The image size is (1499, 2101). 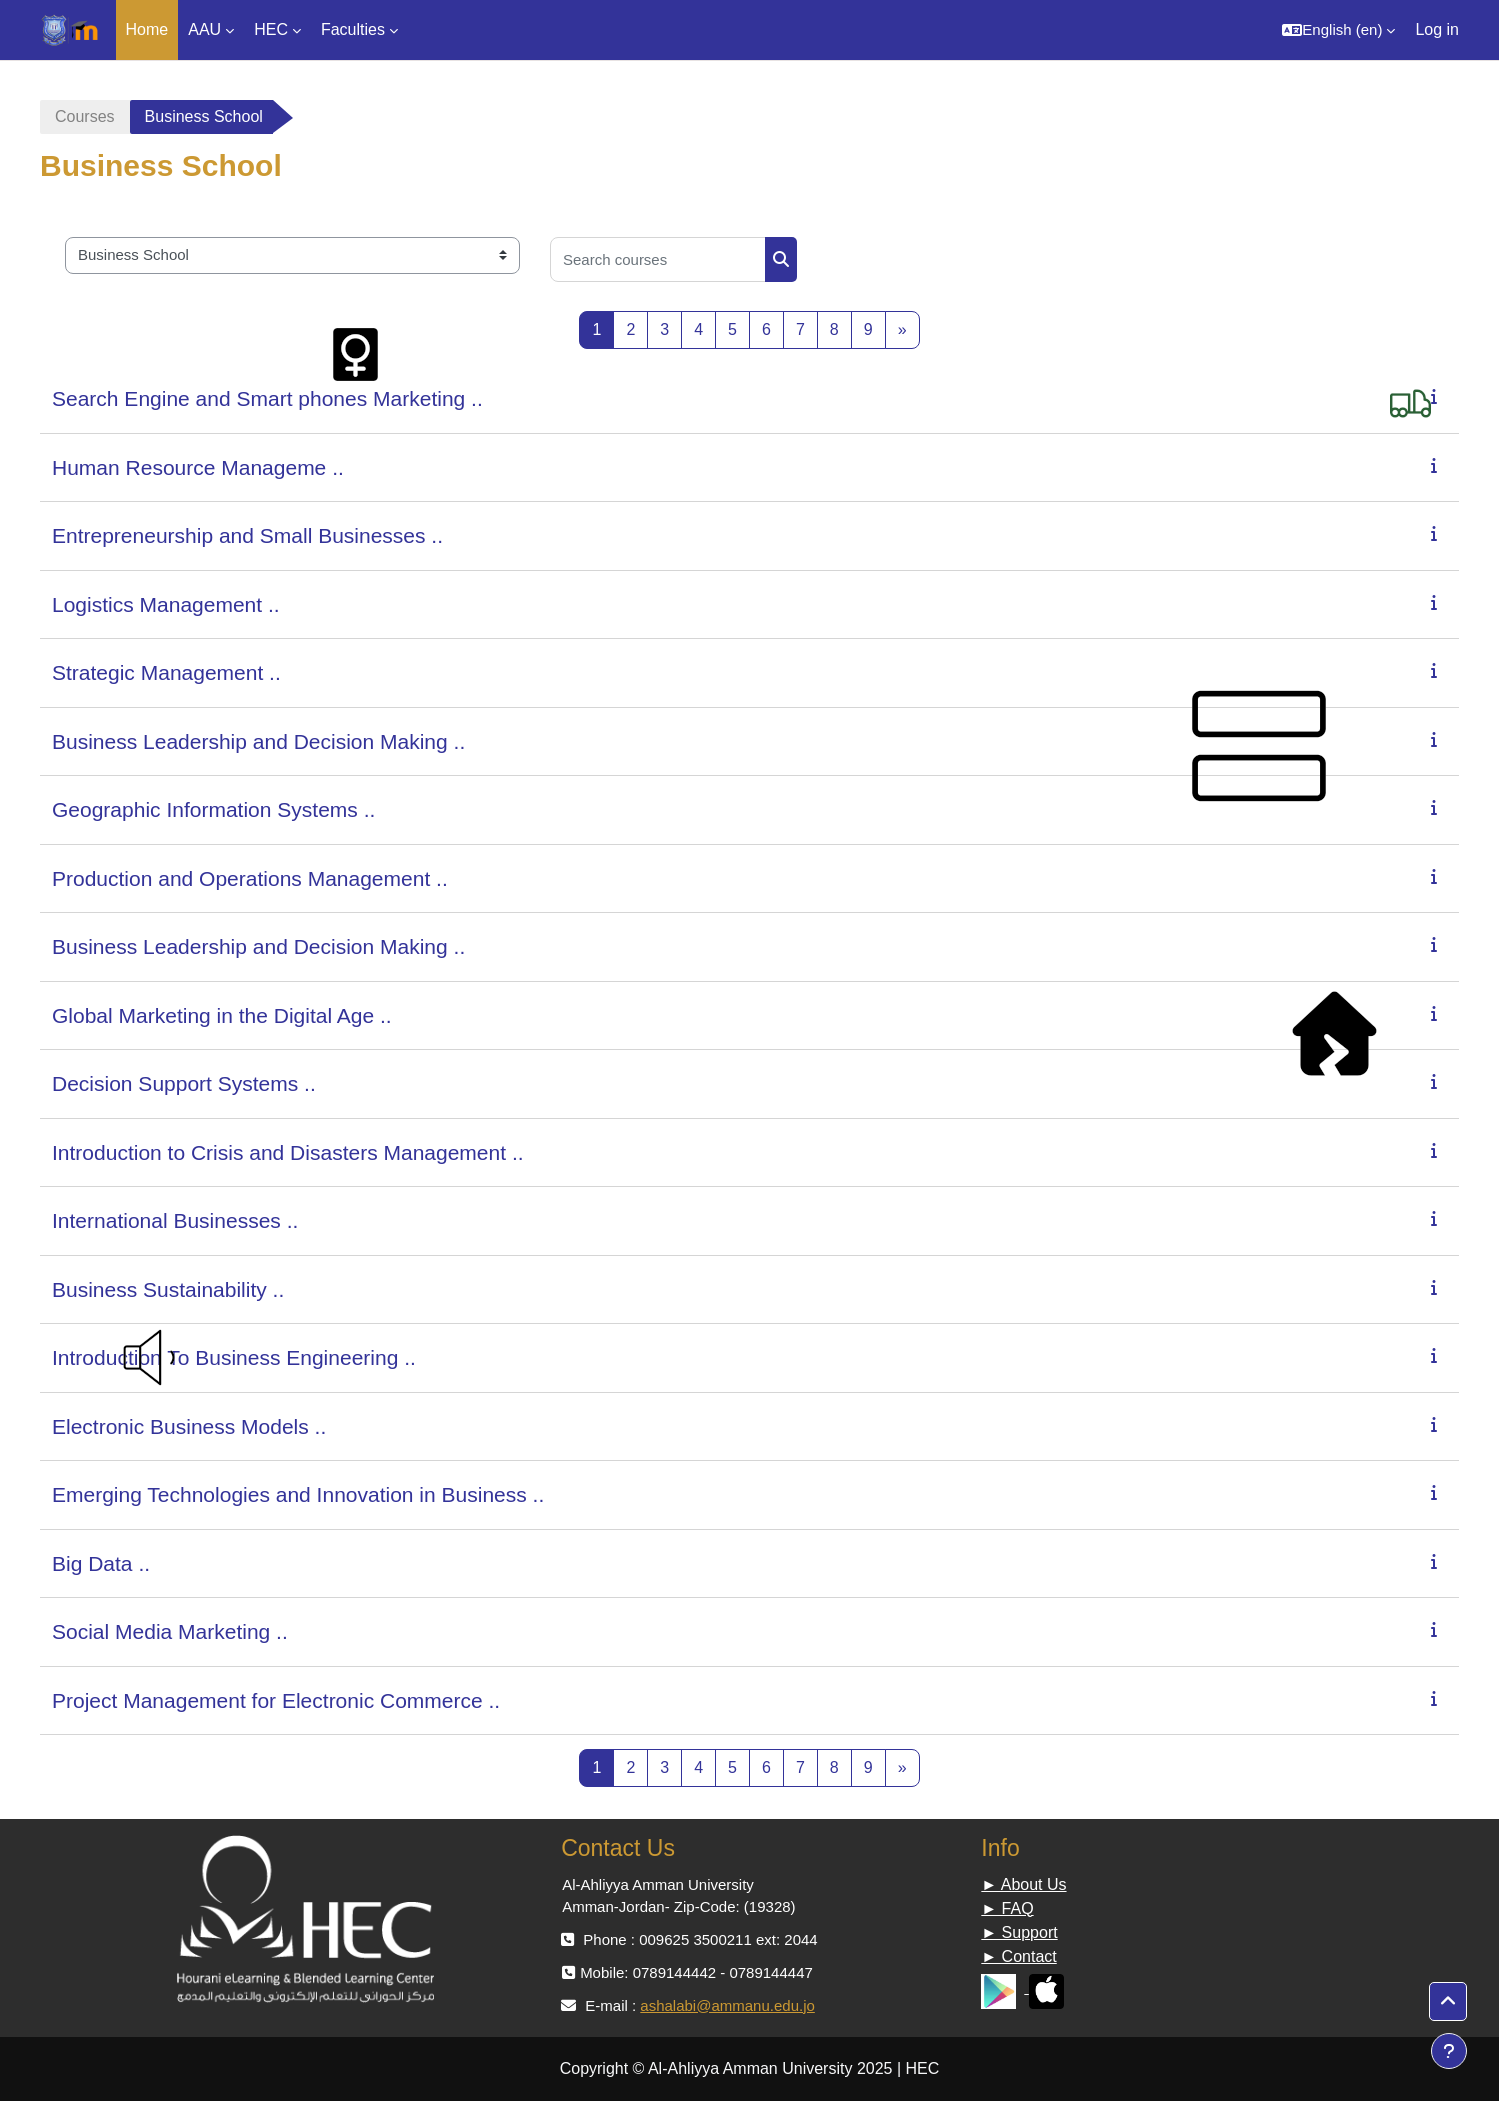 What do you see at coordinates (1334, 1033) in the screenshot?
I see `report property damage` at bounding box center [1334, 1033].